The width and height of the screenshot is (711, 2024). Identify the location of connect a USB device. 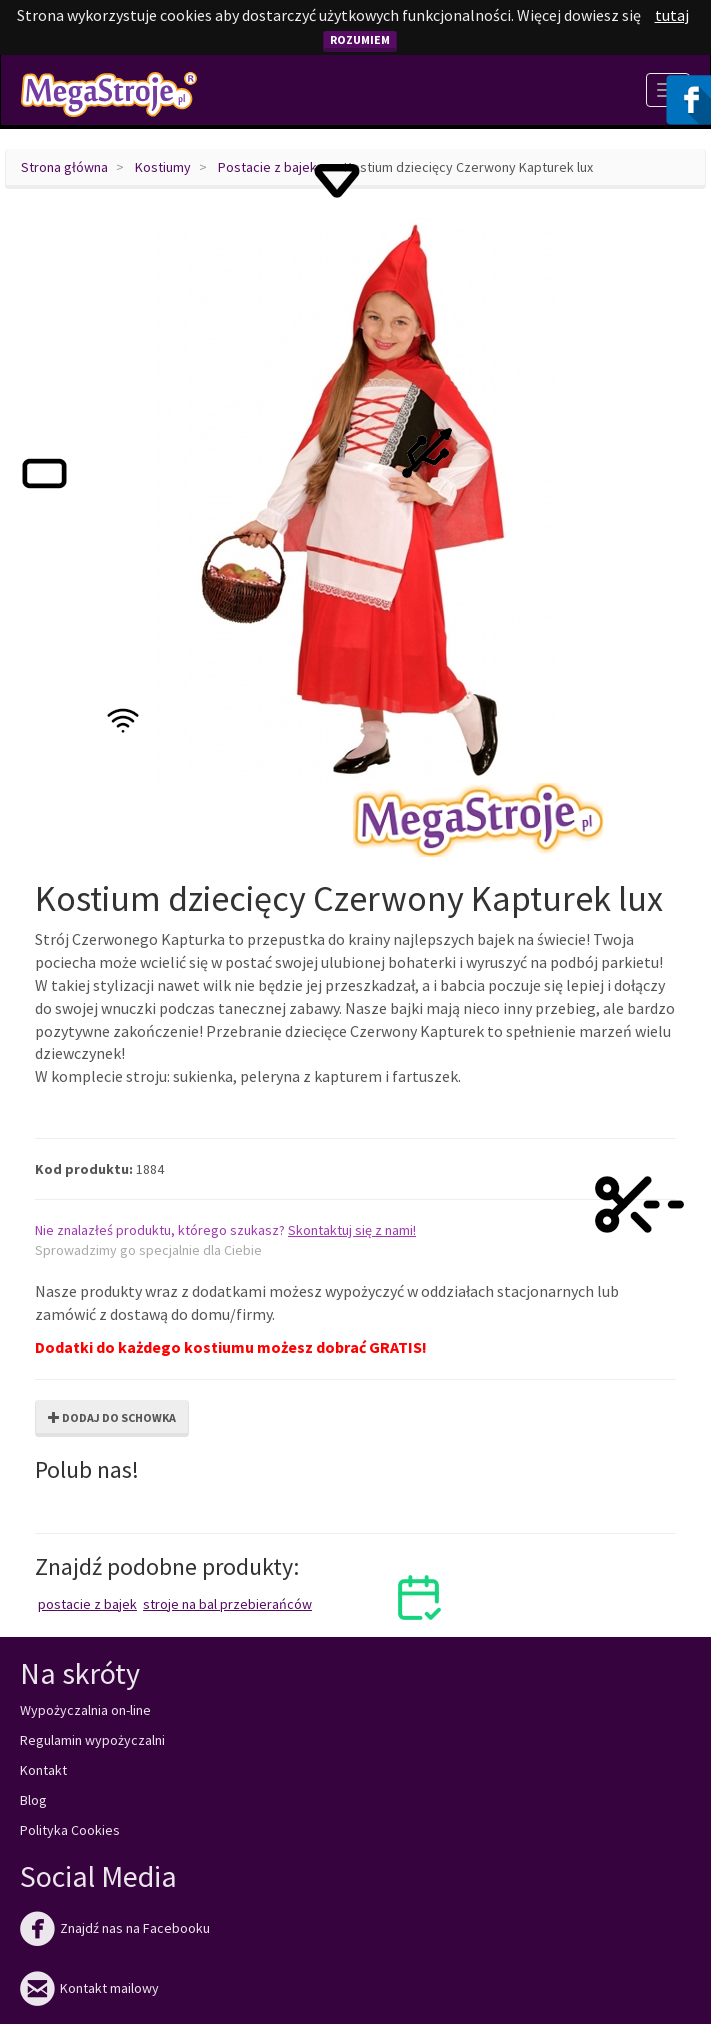
(427, 453).